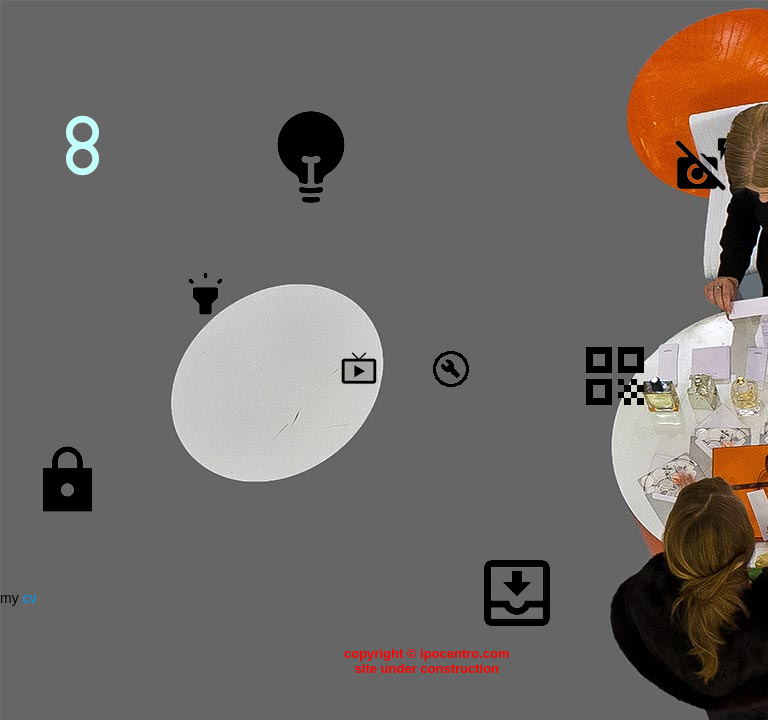 Image resolution: width=768 pixels, height=720 pixels. Describe the element at coordinates (205, 293) in the screenshot. I see `highlight selected text` at that location.